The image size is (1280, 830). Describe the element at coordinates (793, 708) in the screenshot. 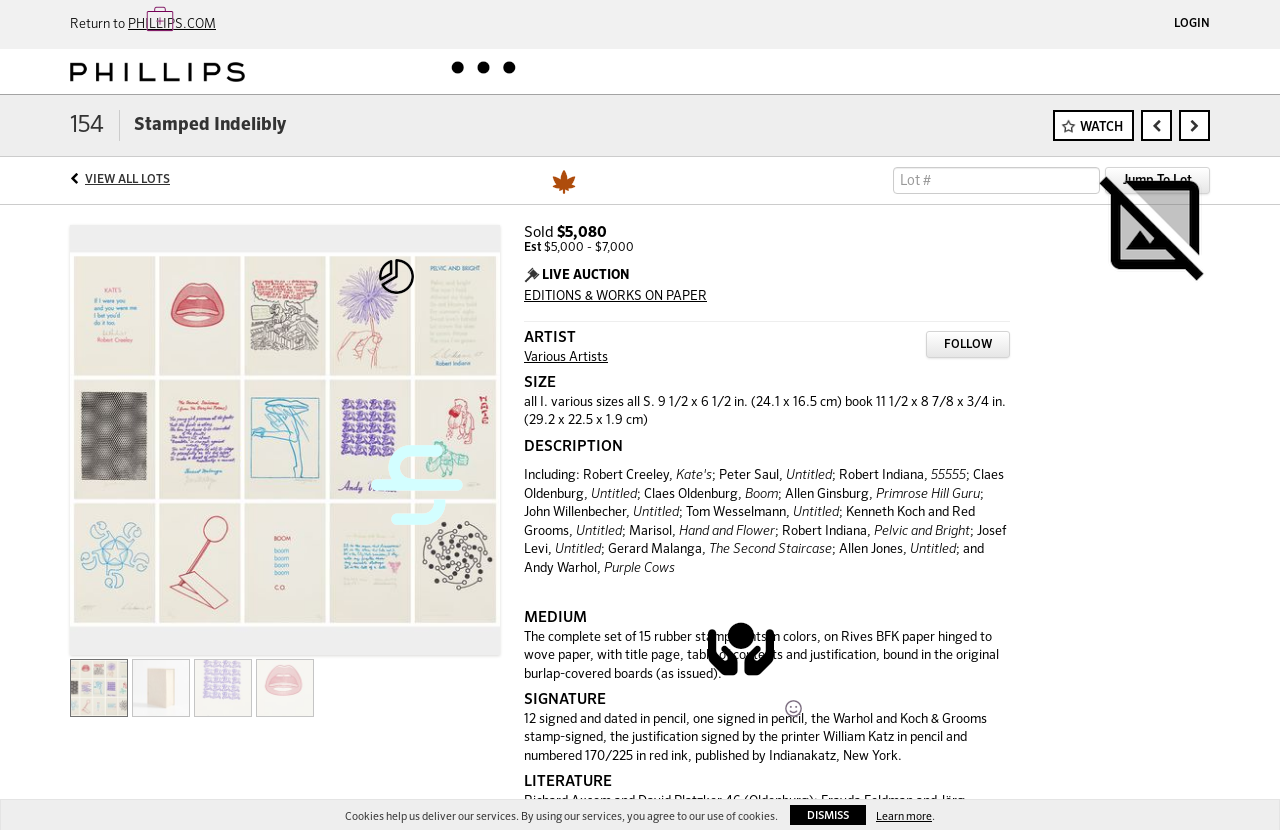

I see `add an emoji or reaction` at that location.